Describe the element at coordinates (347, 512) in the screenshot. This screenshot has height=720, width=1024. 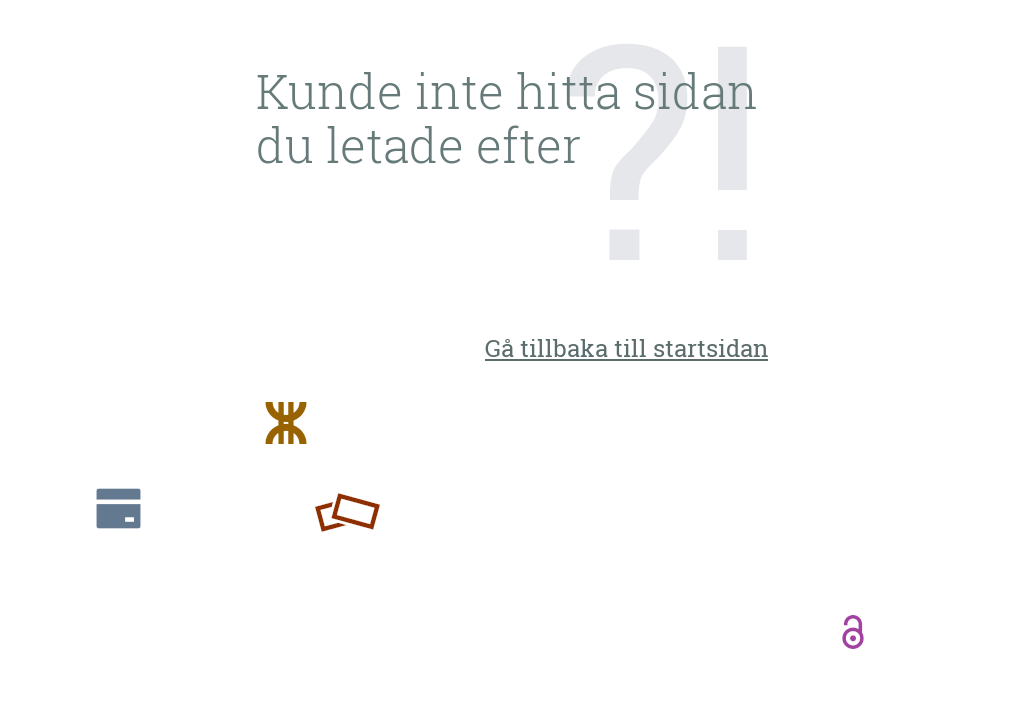
I see `open slickpic photo sharing app` at that location.